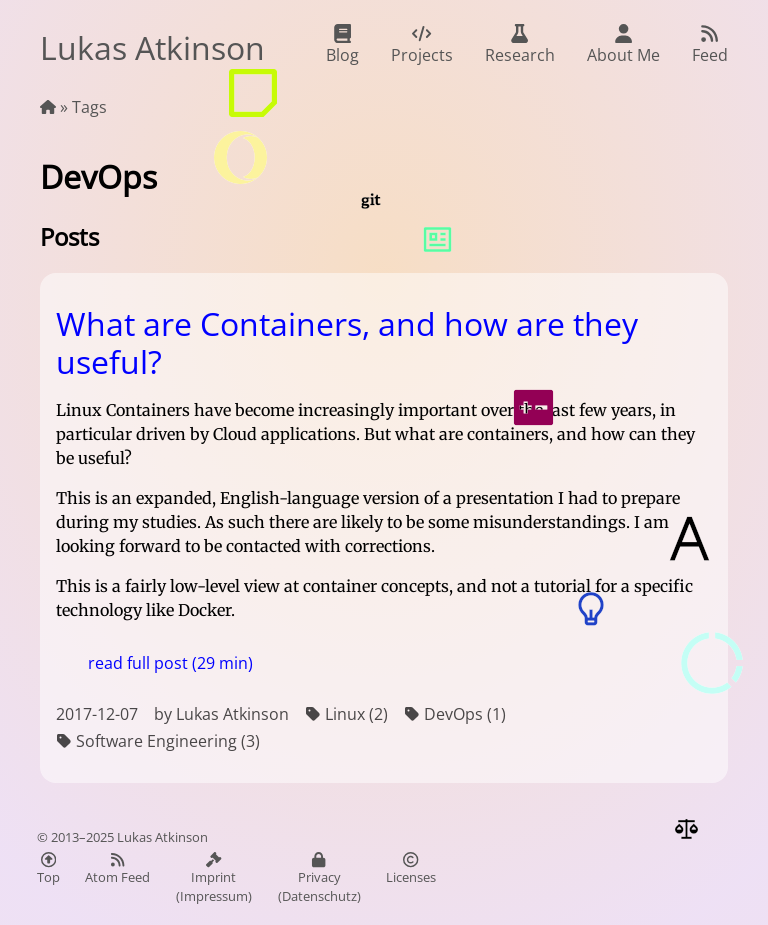 The image size is (768, 925). What do you see at coordinates (689, 537) in the screenshot?
I see `change the font family in a text editor` at bounding box center [689, 537].